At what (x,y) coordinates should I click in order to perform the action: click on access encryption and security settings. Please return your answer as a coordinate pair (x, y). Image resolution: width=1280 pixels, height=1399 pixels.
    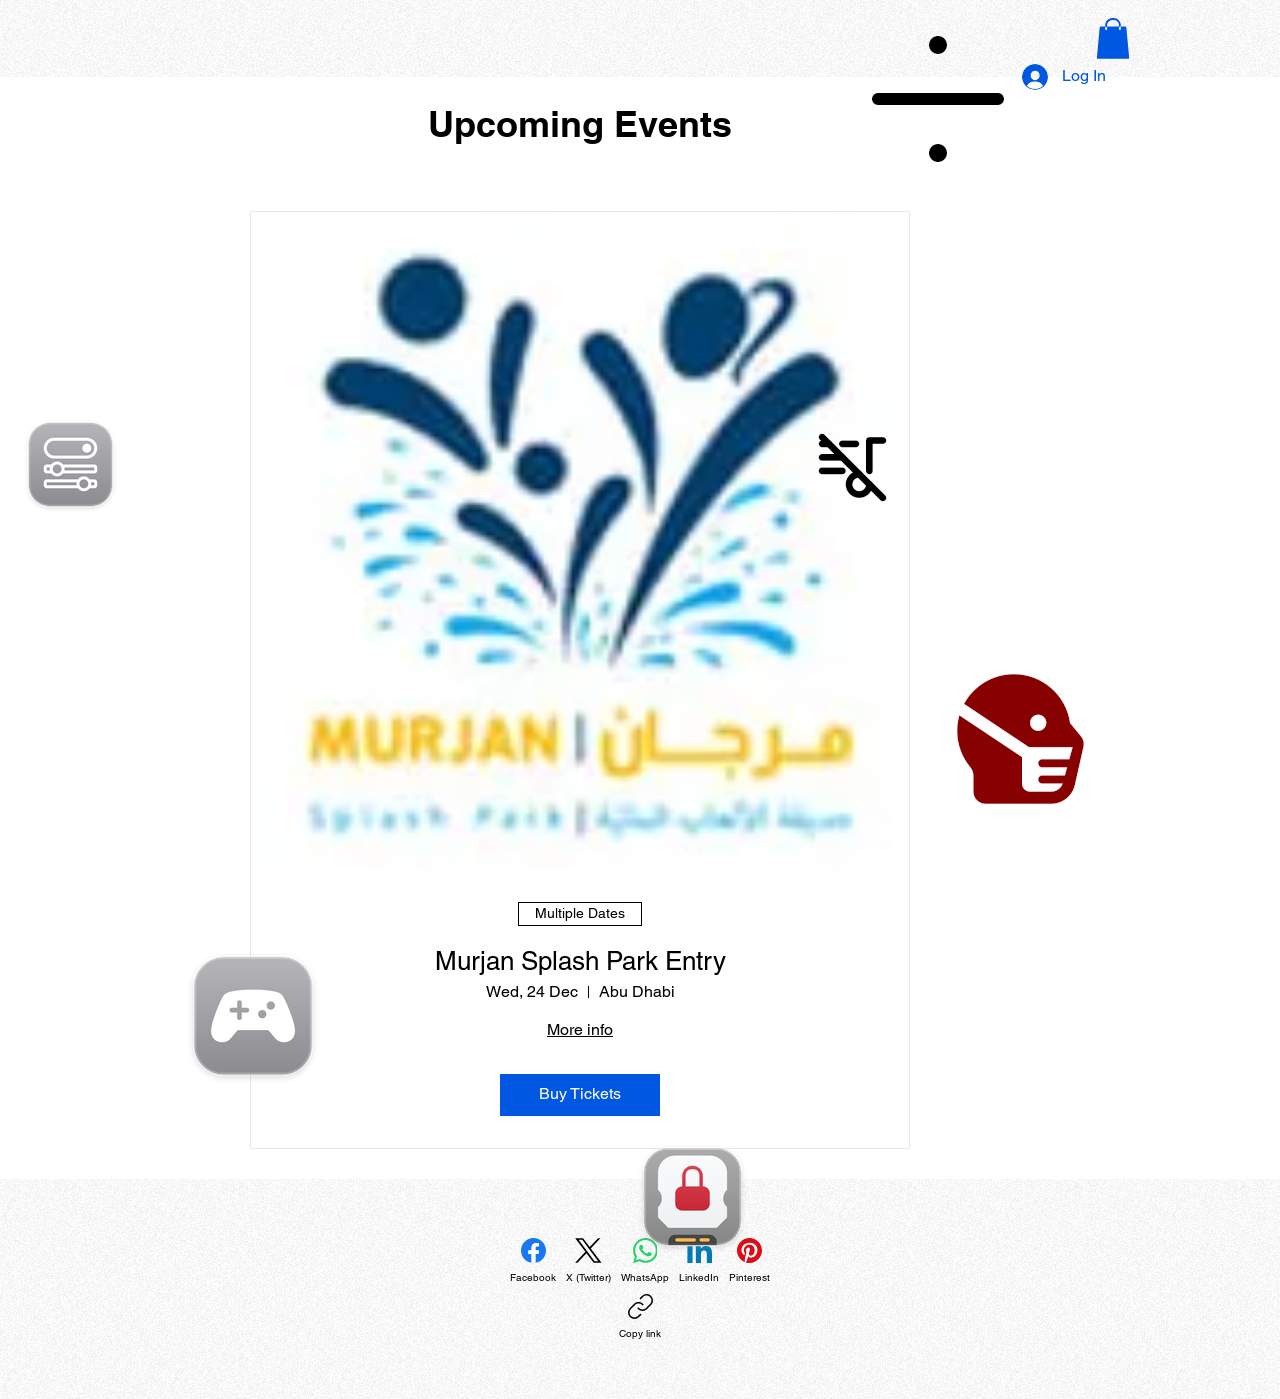
    Looking at the image, I should click on (692, 1198).